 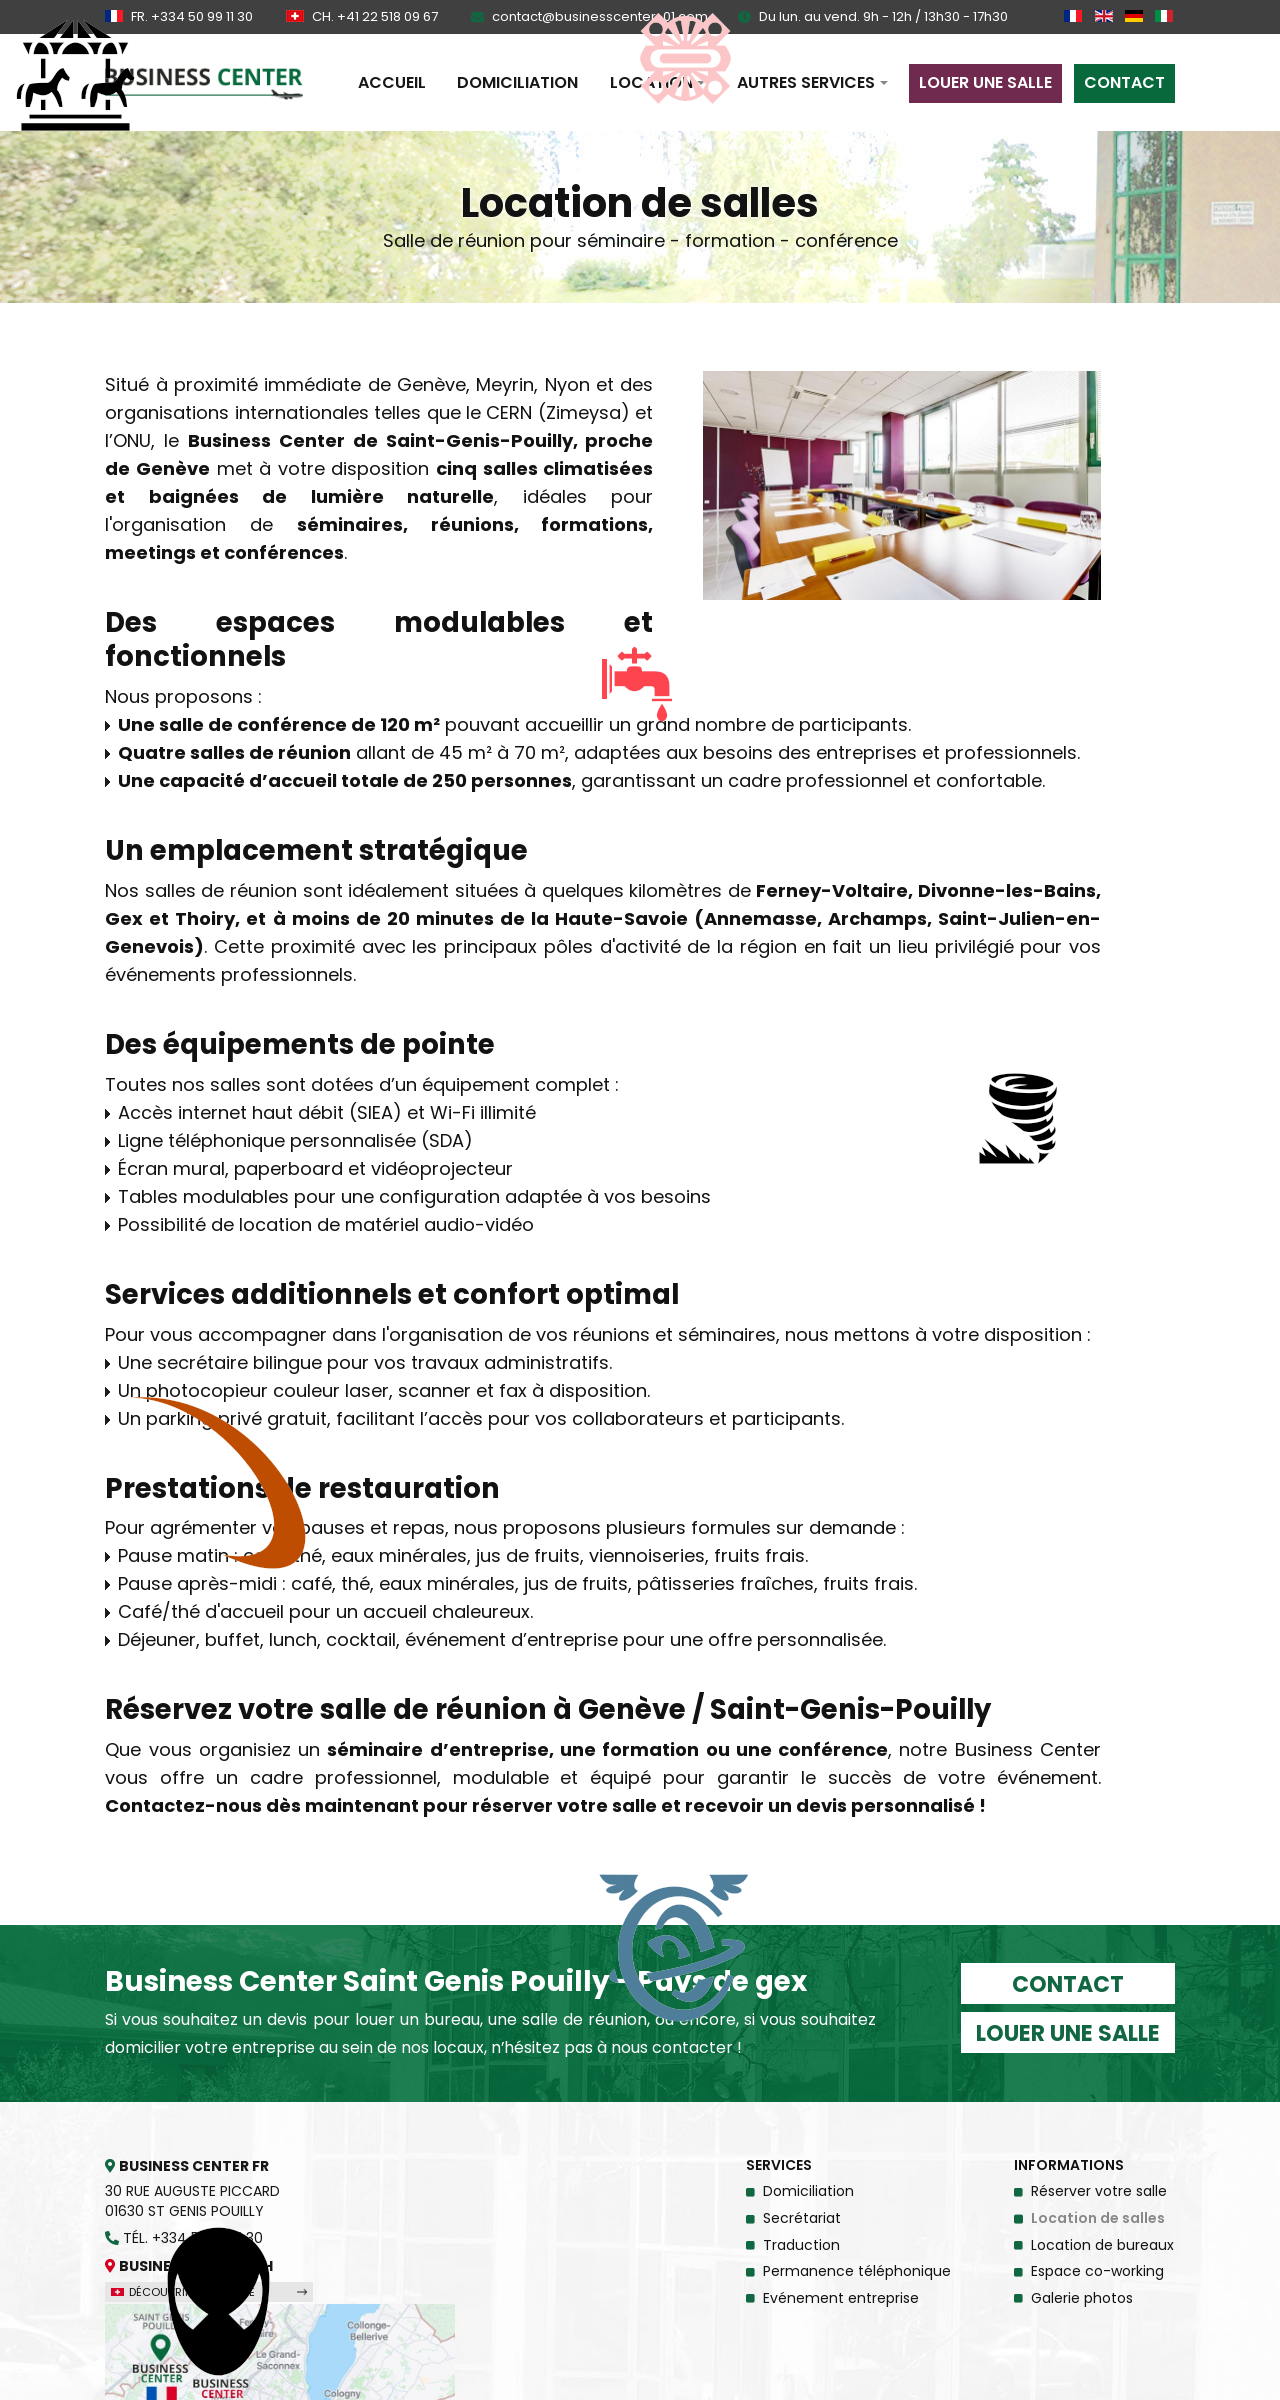 What do you see at coordinates (675, 1947) in the screenshot?
I see `select an ophanim character or creature type` at bounding box center [675, 1947].